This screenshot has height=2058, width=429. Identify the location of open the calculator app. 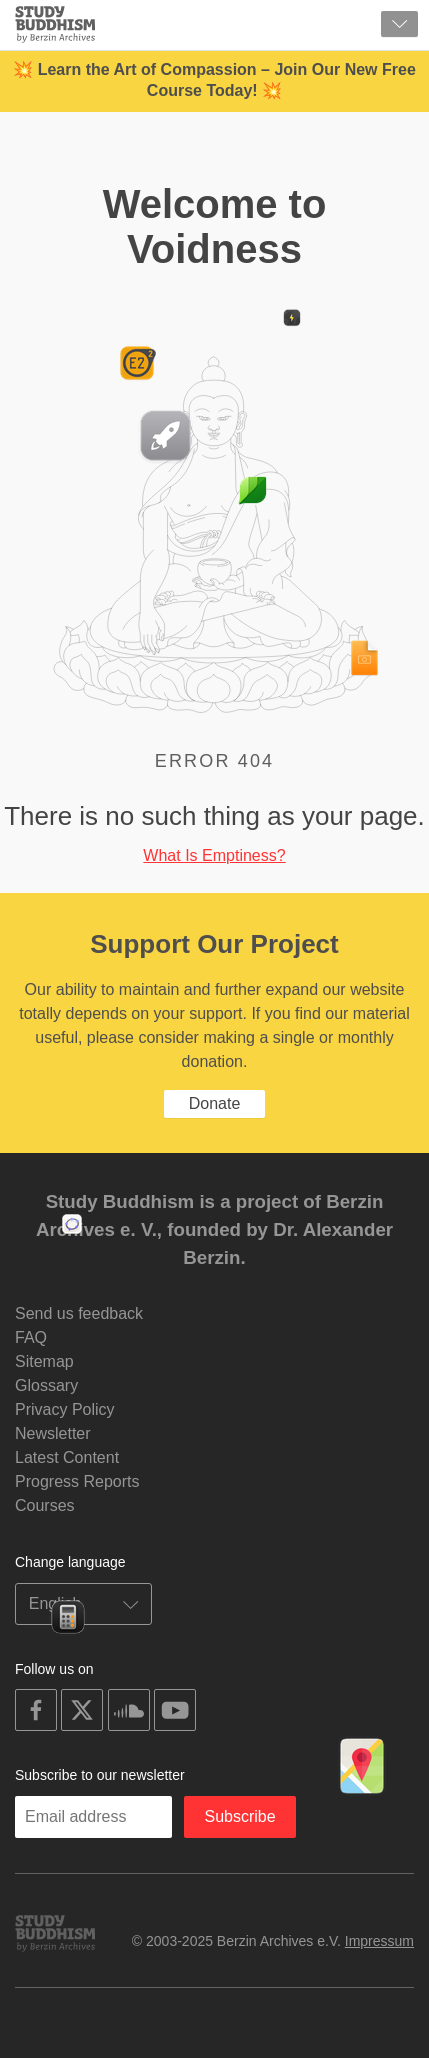
(68, 1617).